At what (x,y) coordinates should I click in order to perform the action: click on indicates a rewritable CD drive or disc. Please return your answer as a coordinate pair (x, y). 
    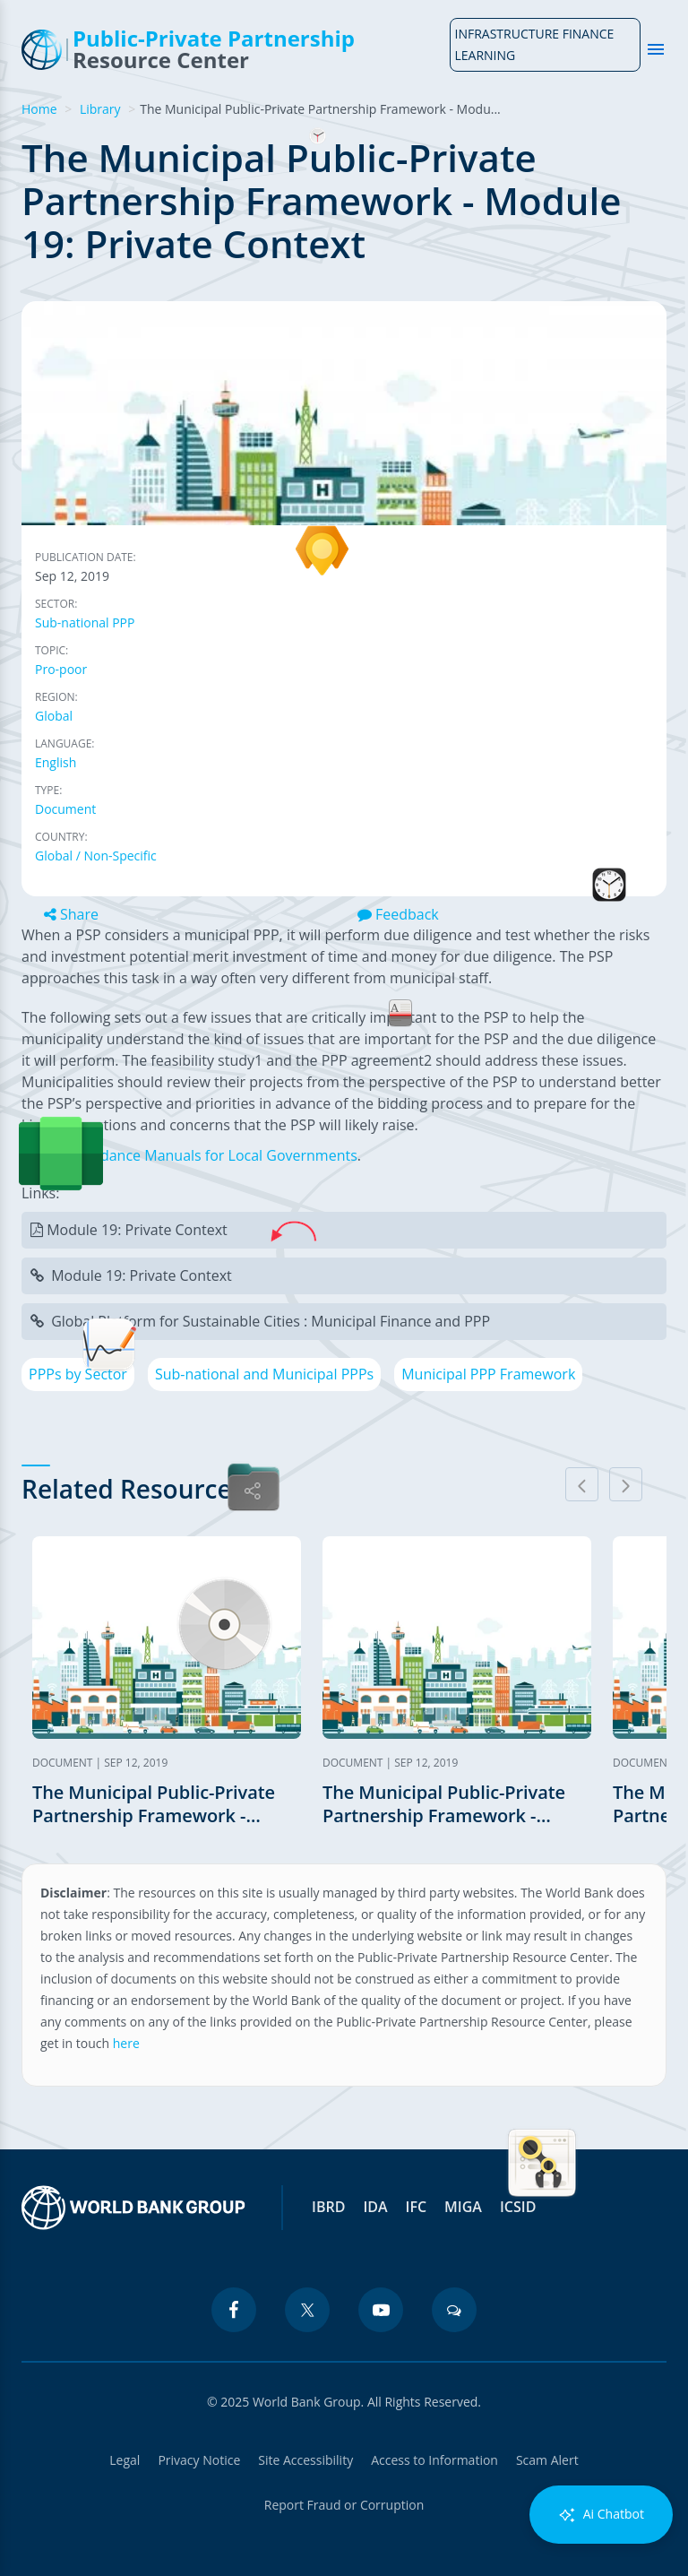
    Looking at the image, I should click on (224, 1624).